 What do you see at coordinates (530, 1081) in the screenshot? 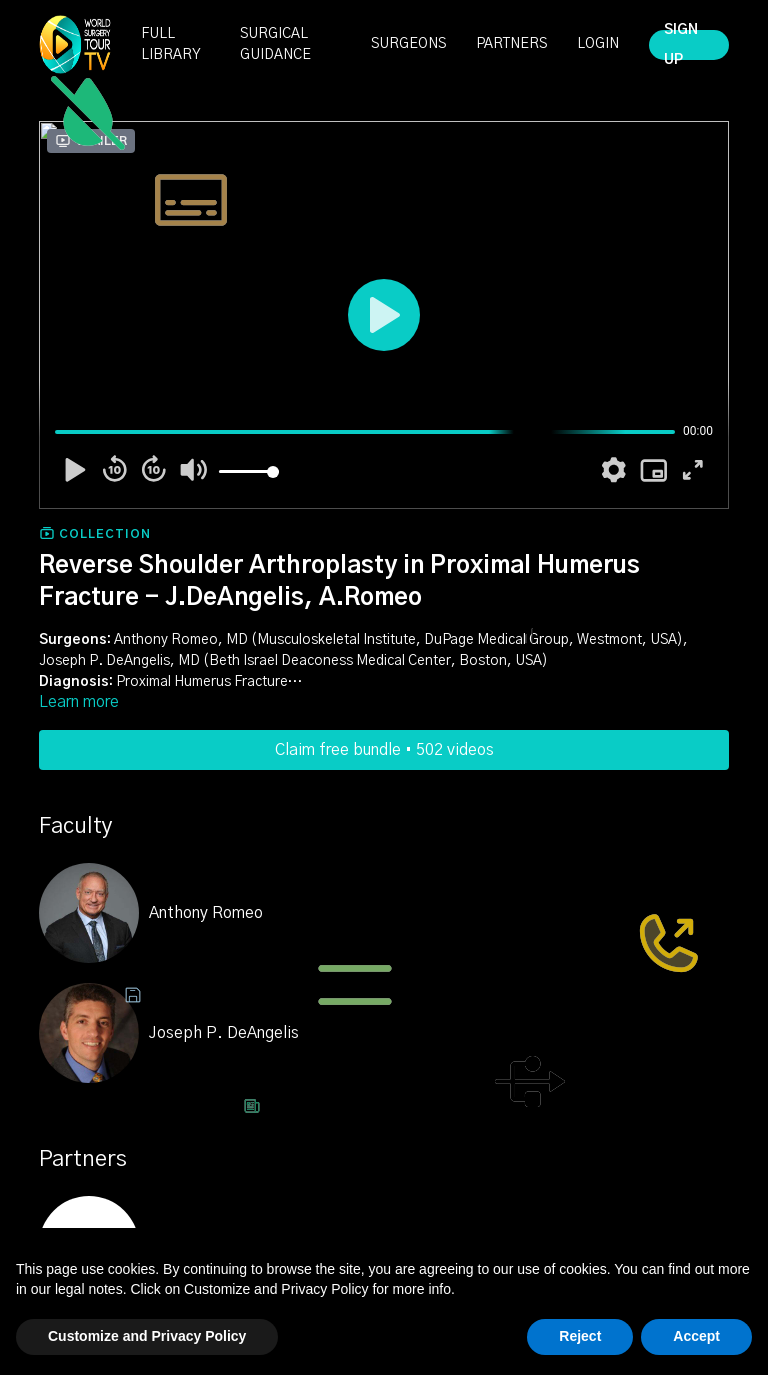
I see `connect a usb device` at bounding box center [530, 1081].